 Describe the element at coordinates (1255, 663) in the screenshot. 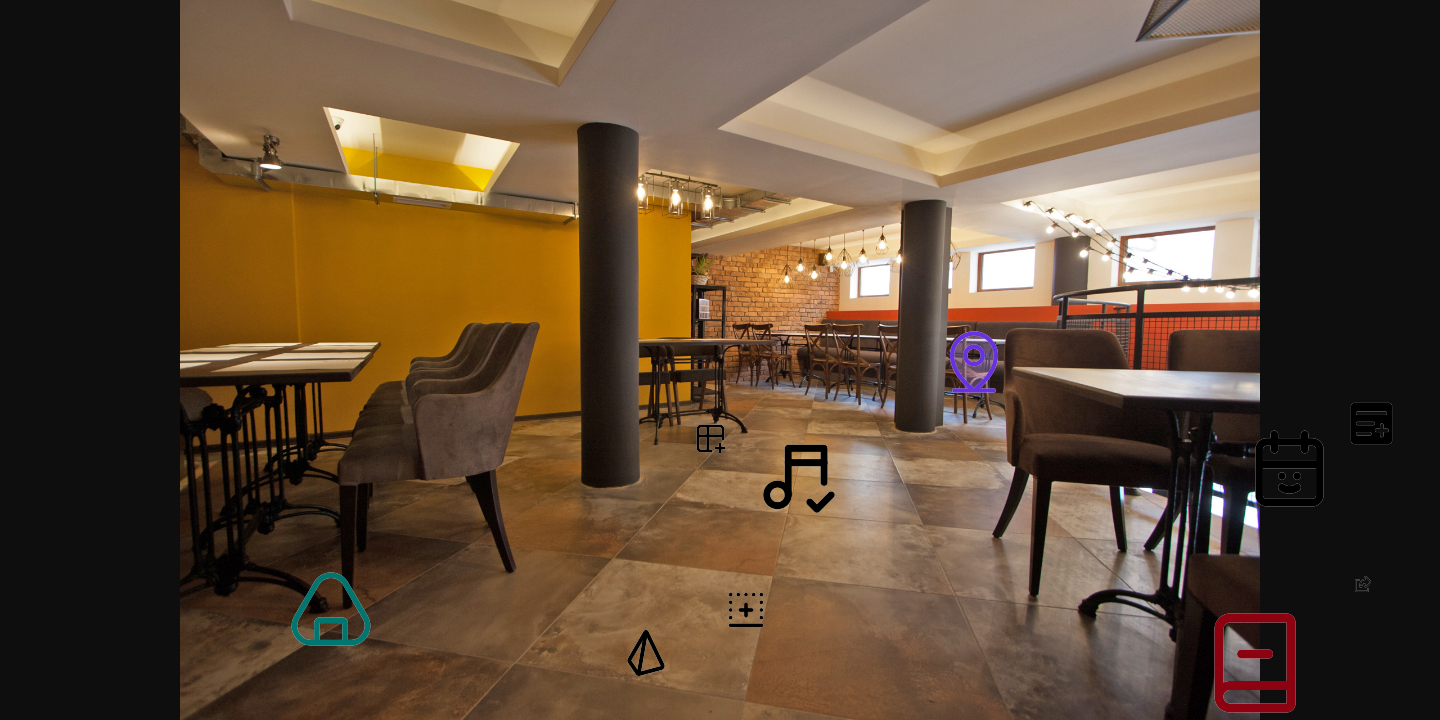

I see `remove a book from your library` at that location.